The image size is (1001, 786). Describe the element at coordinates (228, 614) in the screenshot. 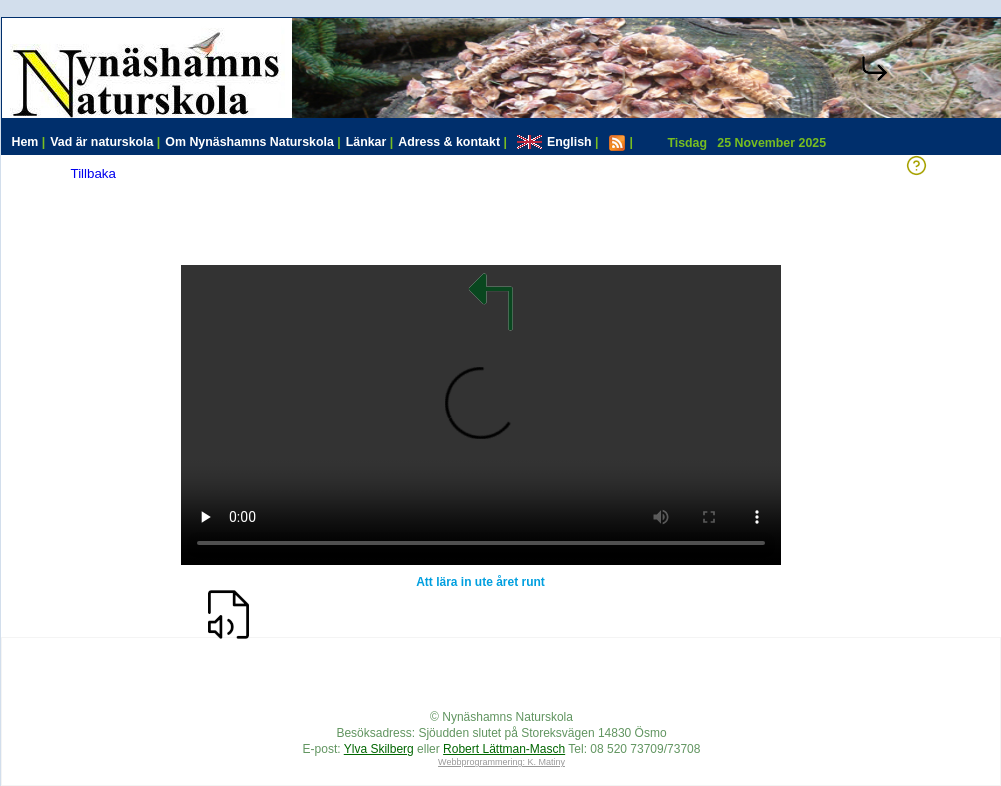

I see `open an audio file` at that location.